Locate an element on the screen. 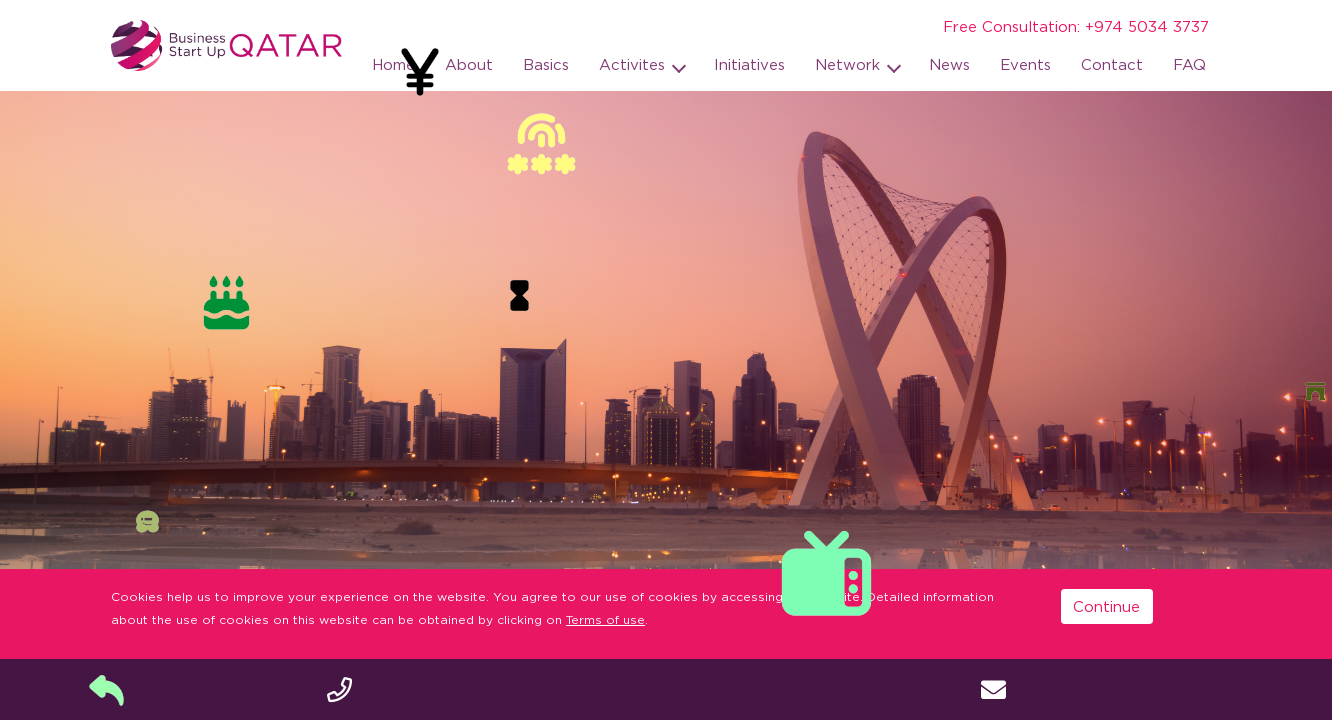 This screenshot has height=720, width=1332. indicates a process is loading or in progress is located at coordinates (519, 295).